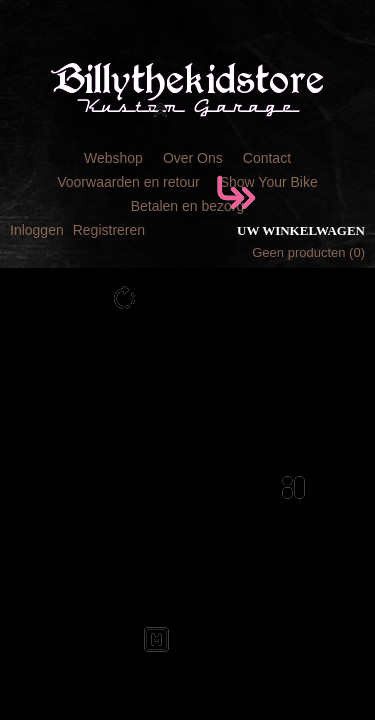 This screenshot has height=720, width=375. Describe the element at coordinates (293, 487) in the screenshot. I see `switch to grid or layout view` at that location.